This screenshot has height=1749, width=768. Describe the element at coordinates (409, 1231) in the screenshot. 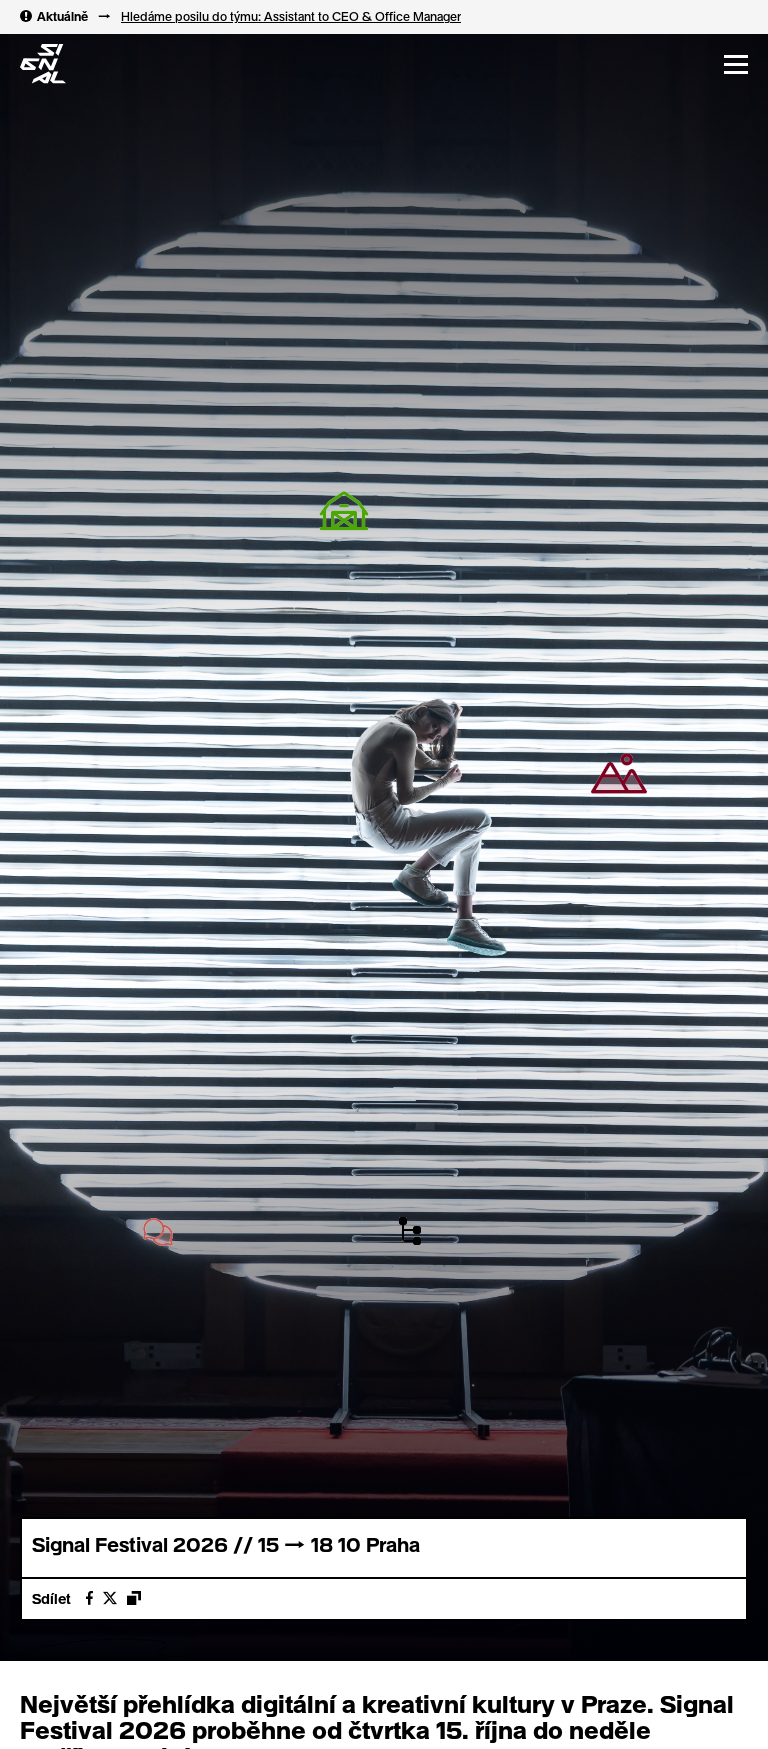

I see `view hierarchical folder structure` at that location.